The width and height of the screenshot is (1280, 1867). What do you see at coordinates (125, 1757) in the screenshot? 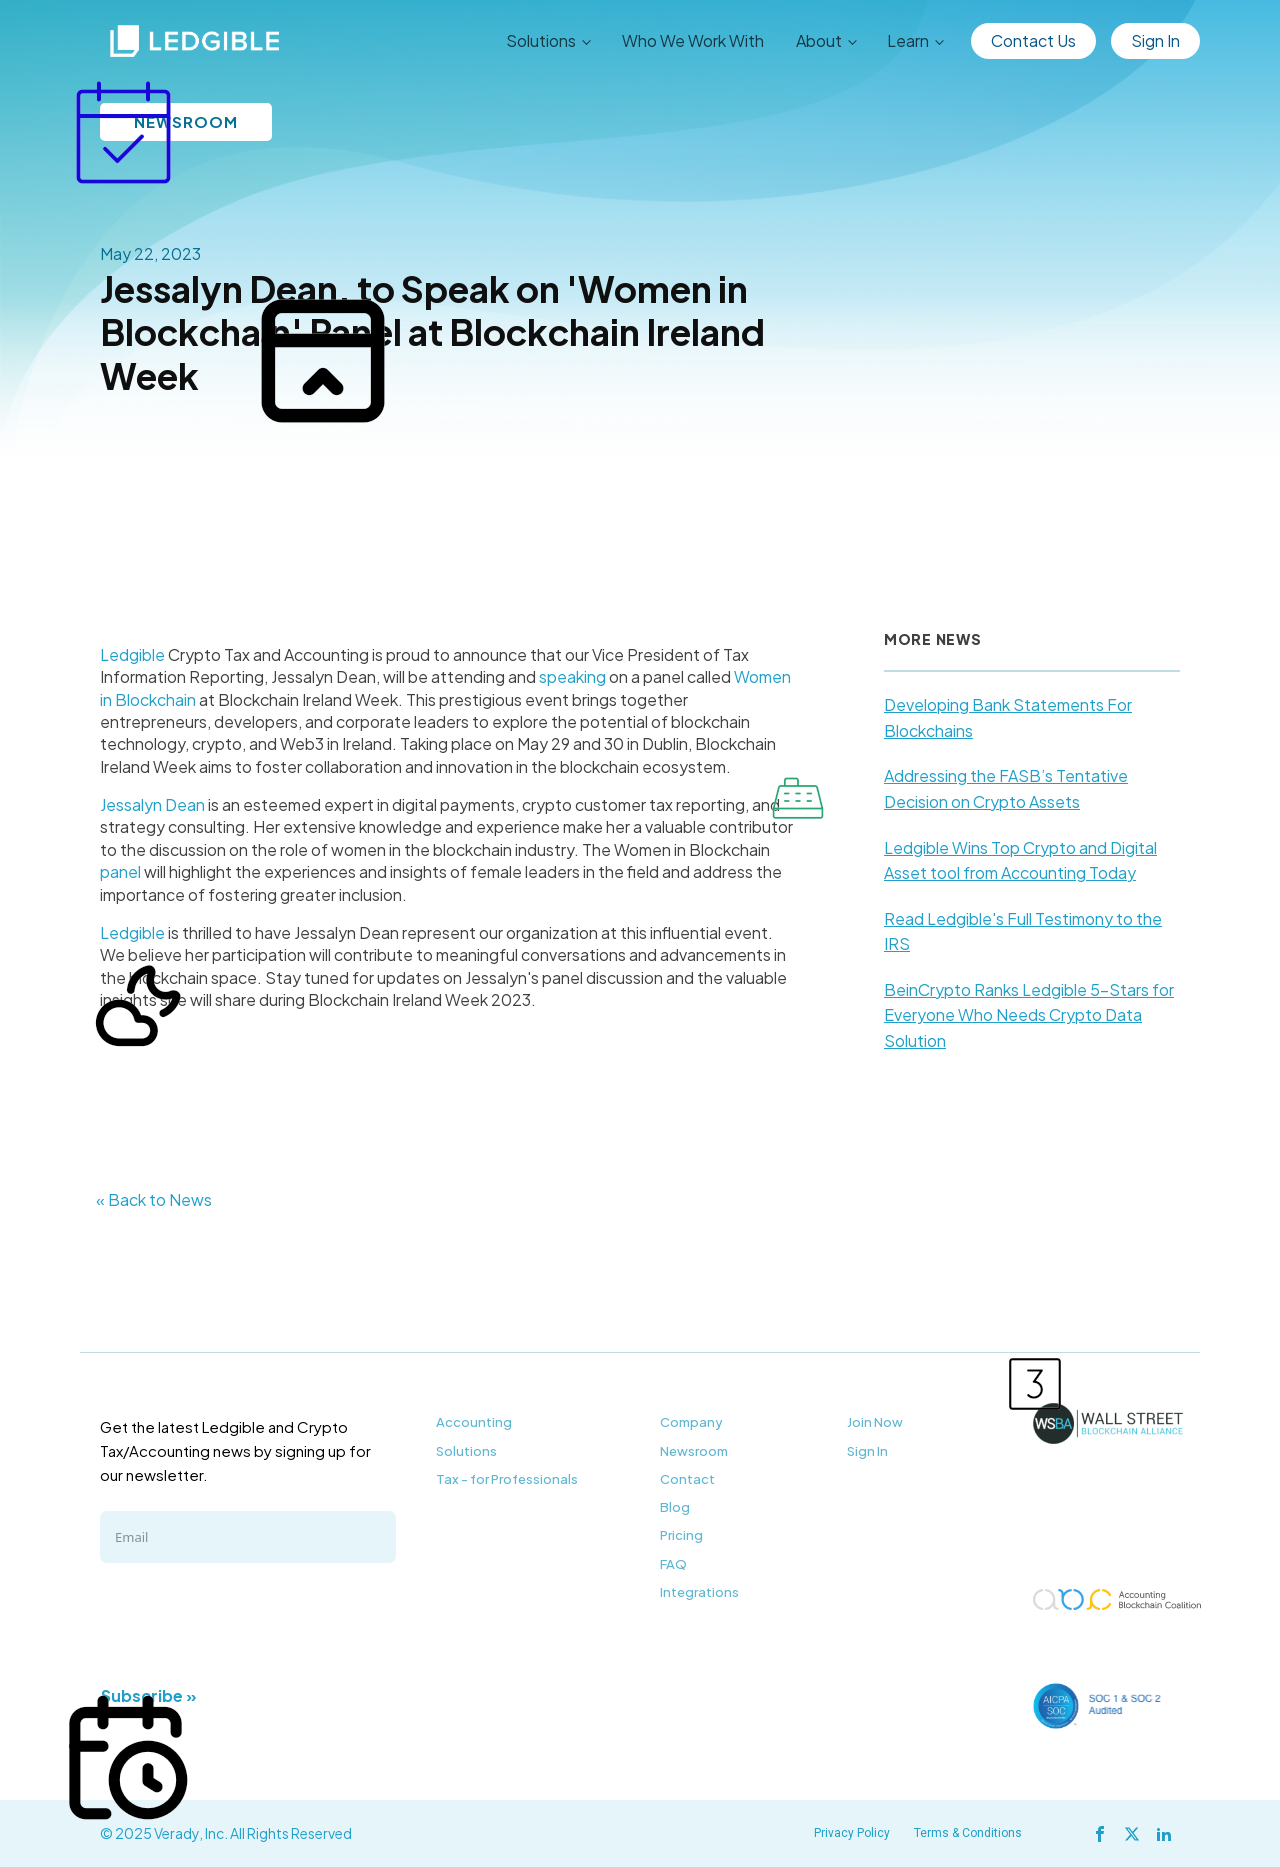
I see `schedule an event or appointment` at bounding box center [125, 1757].